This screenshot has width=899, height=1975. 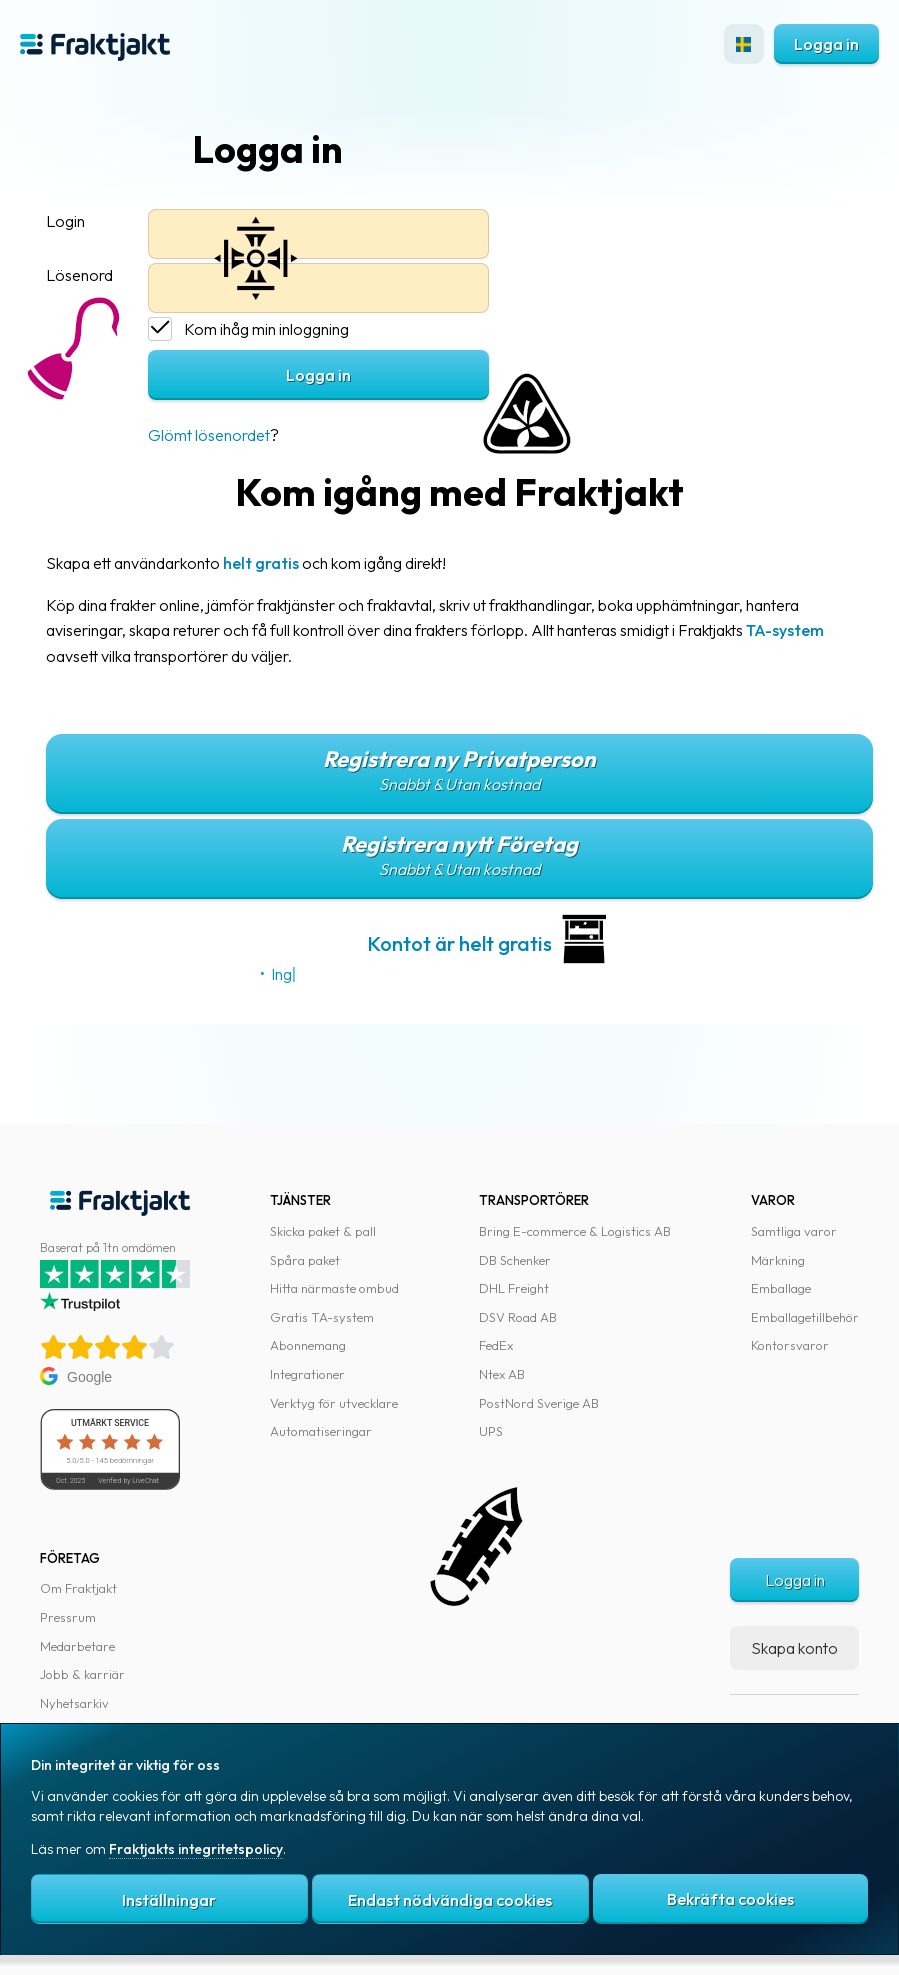 I want to click on religious or gothic-themed game category, so click(x=255, y=258).